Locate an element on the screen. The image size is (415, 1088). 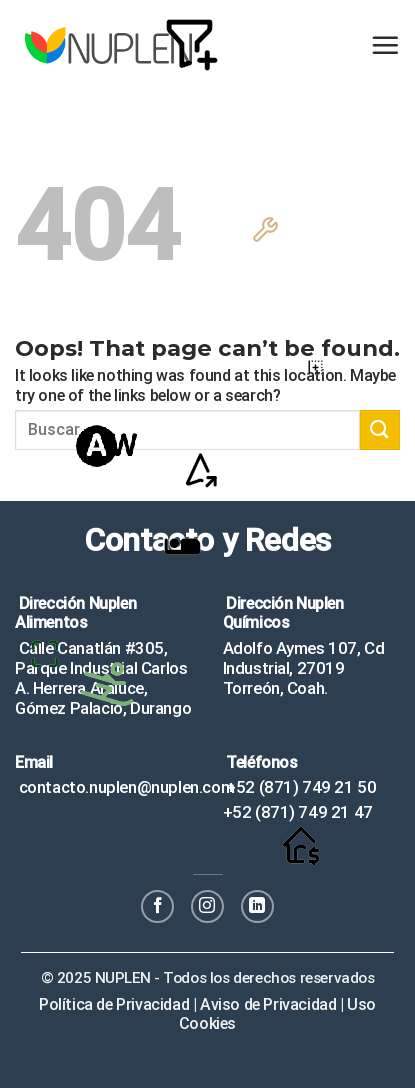
add a left border to selected element is located at coordinates (315, 367).